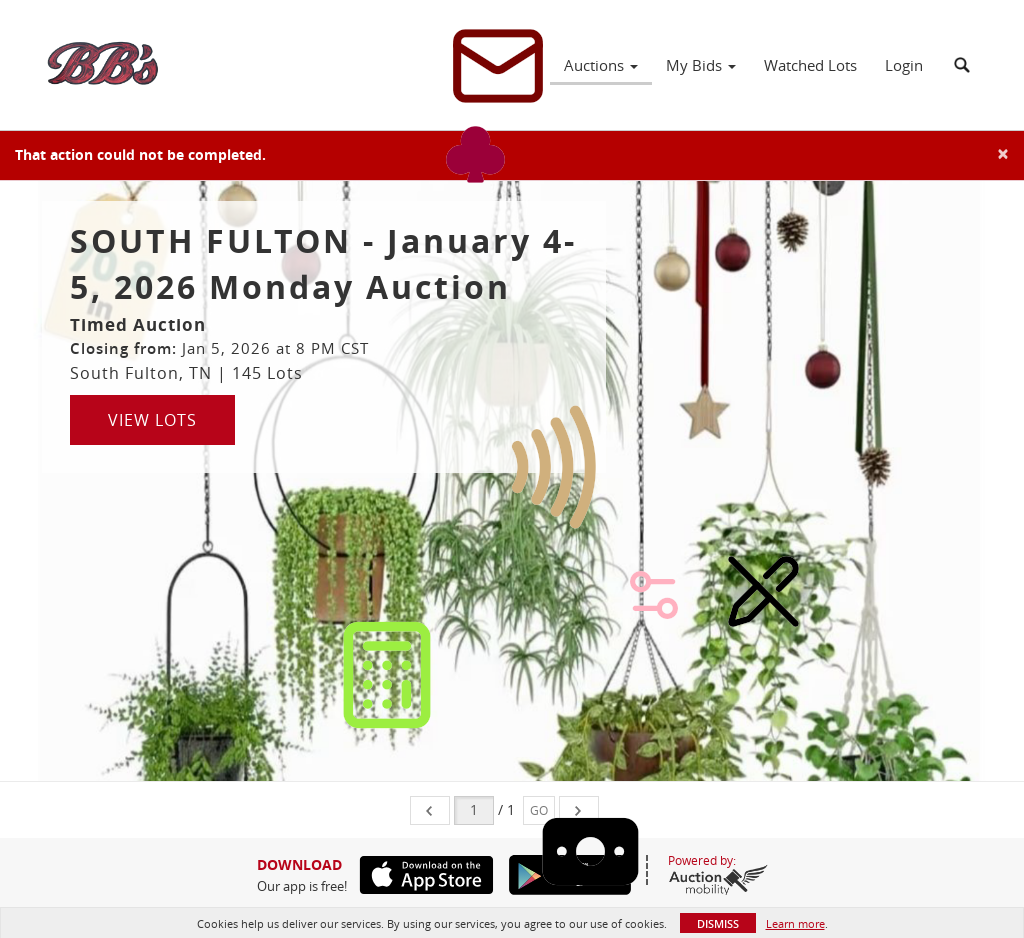 This screenshot has width=1024, height=938. Describe the element at coordinates (475, 155) in the screenshot. I see `club suit symbol for card games` at that location.